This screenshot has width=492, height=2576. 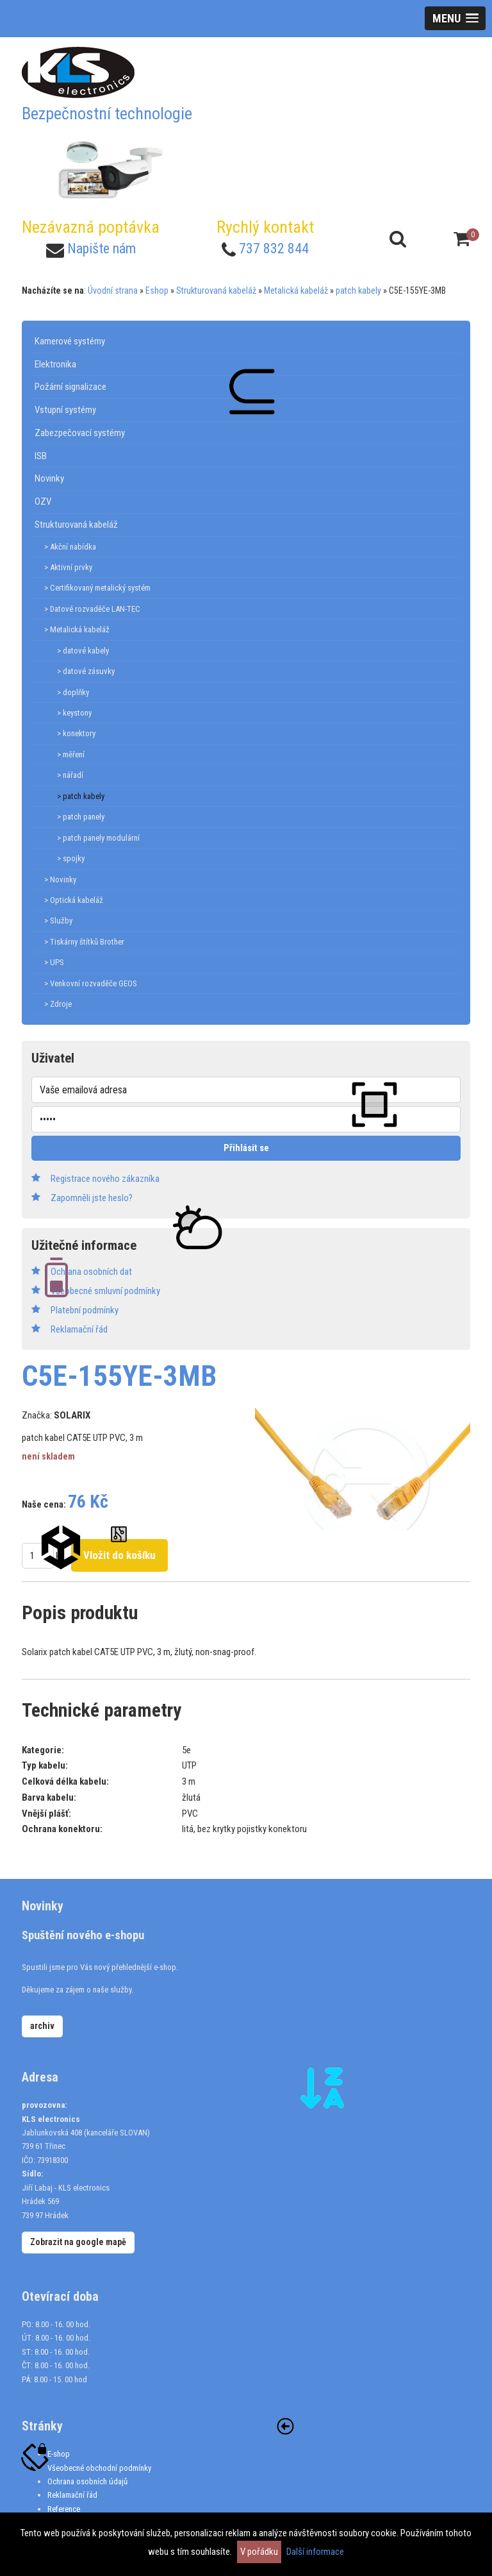 What do you see at coordinates (119, 1534) in the screenshot?
I see `access hardware or circuit settings` at bounding box center [119, 1534].